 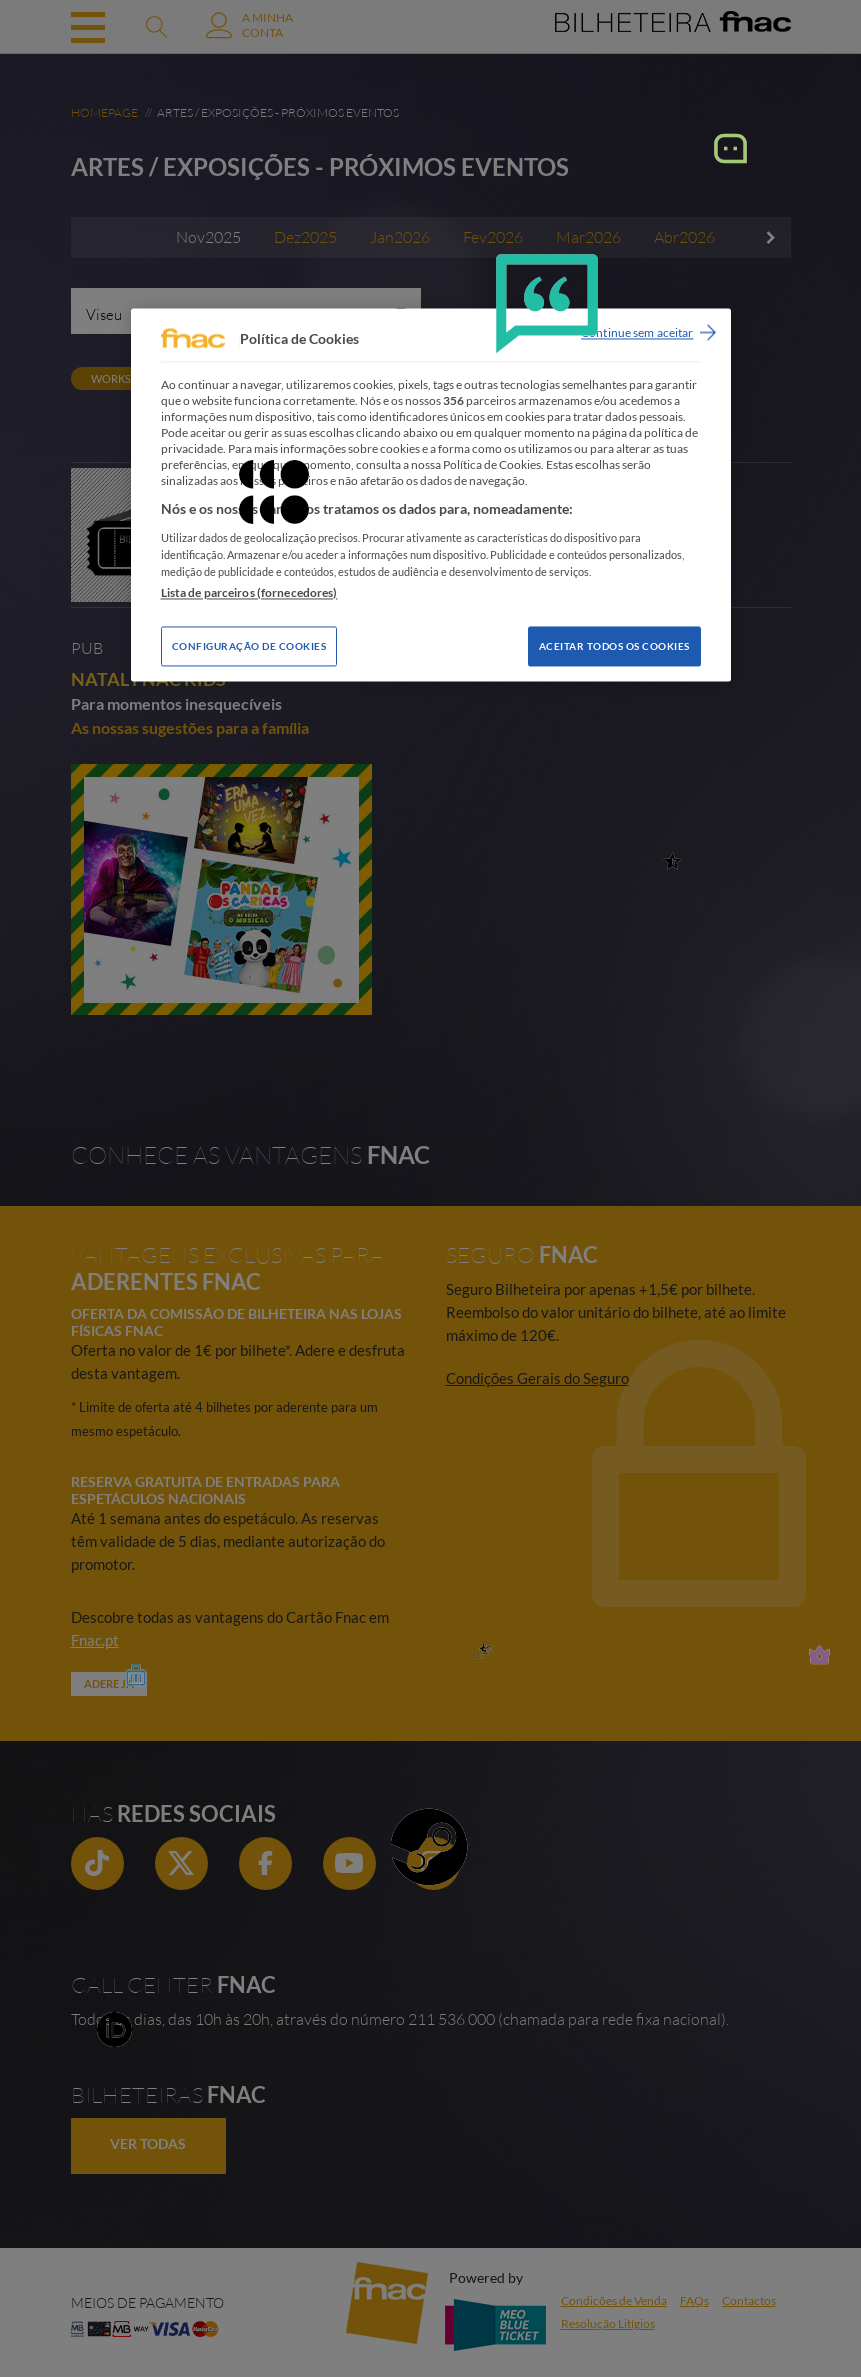 What do you see at coordinates (672, 861) in the screenshot?
I see `indicates a partial rating or half-star score` at bounding box center [672, 861].